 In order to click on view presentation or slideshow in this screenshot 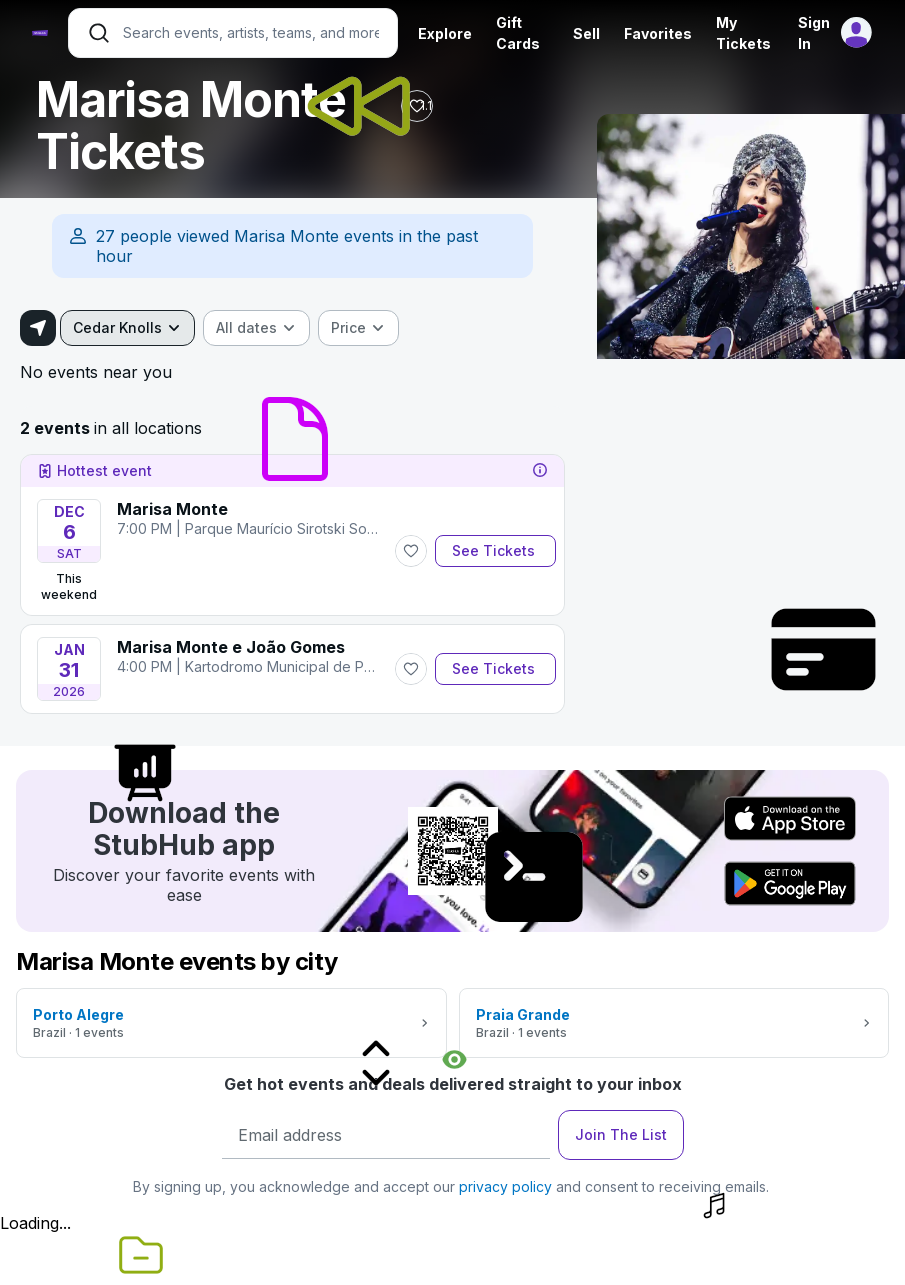, I will do `click(145, 773)`.